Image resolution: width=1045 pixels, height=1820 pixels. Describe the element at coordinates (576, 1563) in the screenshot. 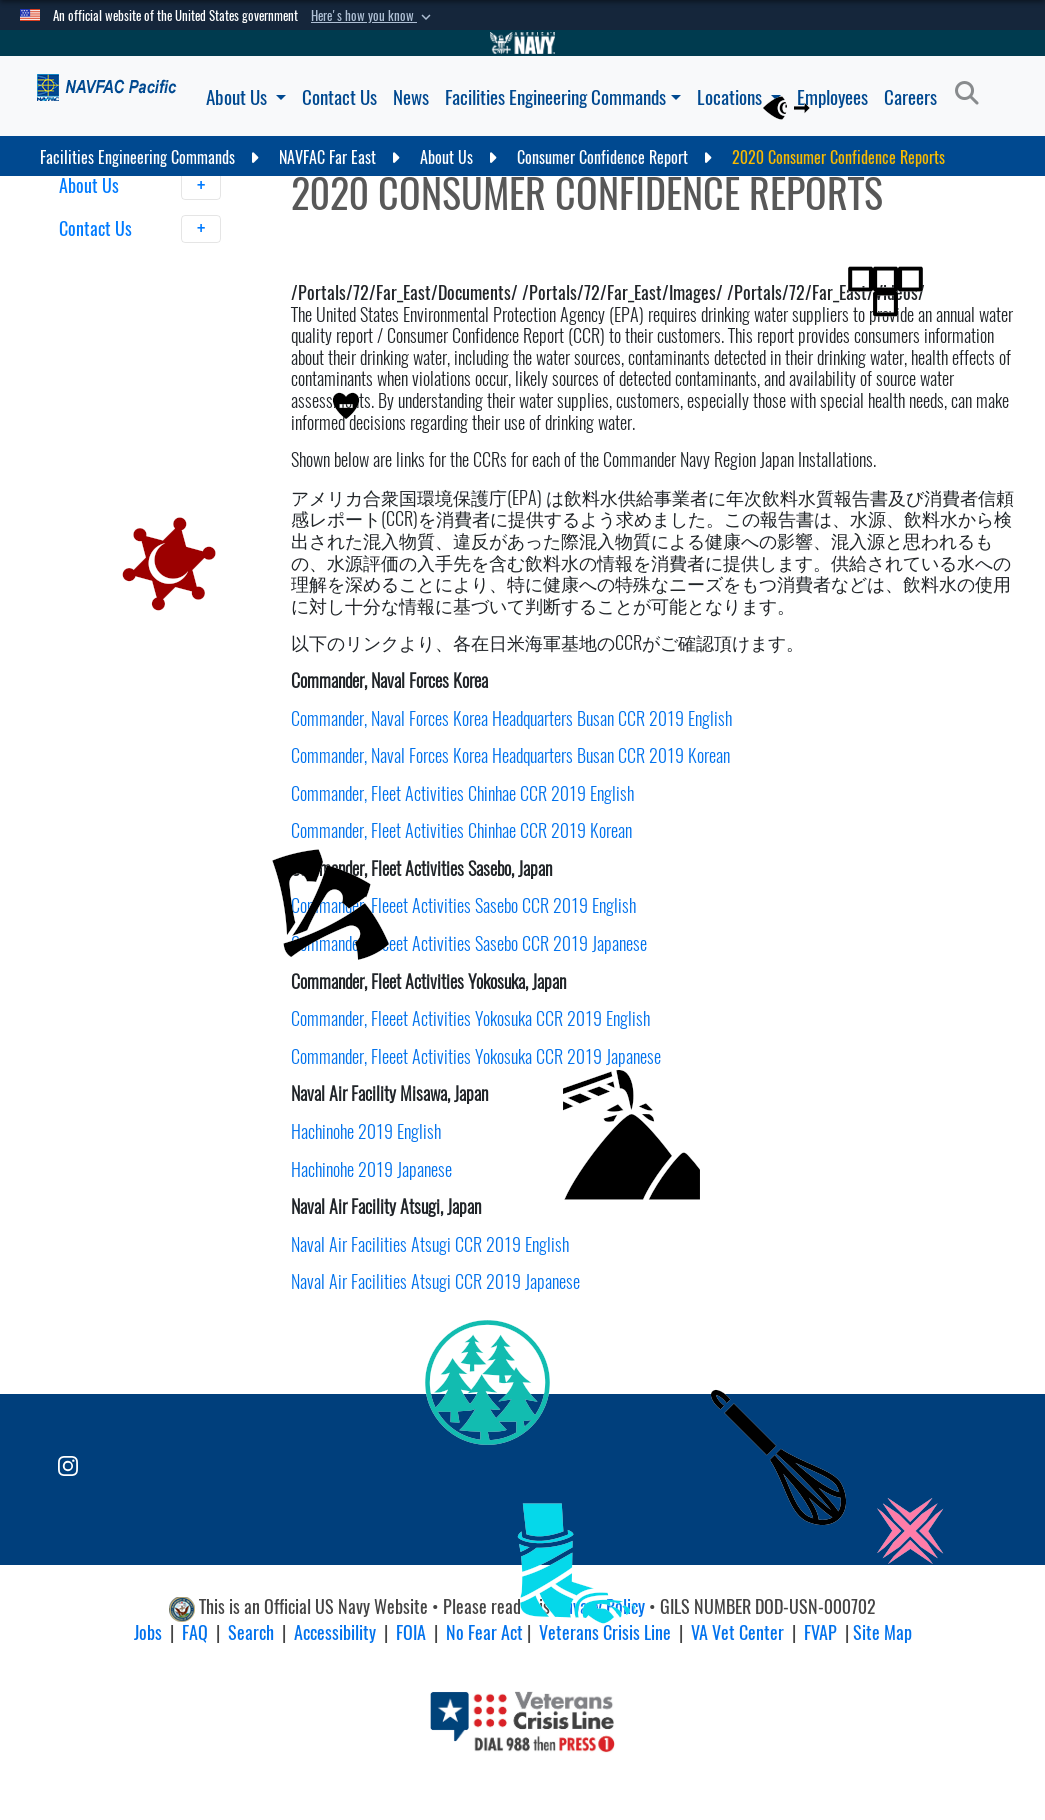

I see `indicates foot injury or bandaged condition` at that location.